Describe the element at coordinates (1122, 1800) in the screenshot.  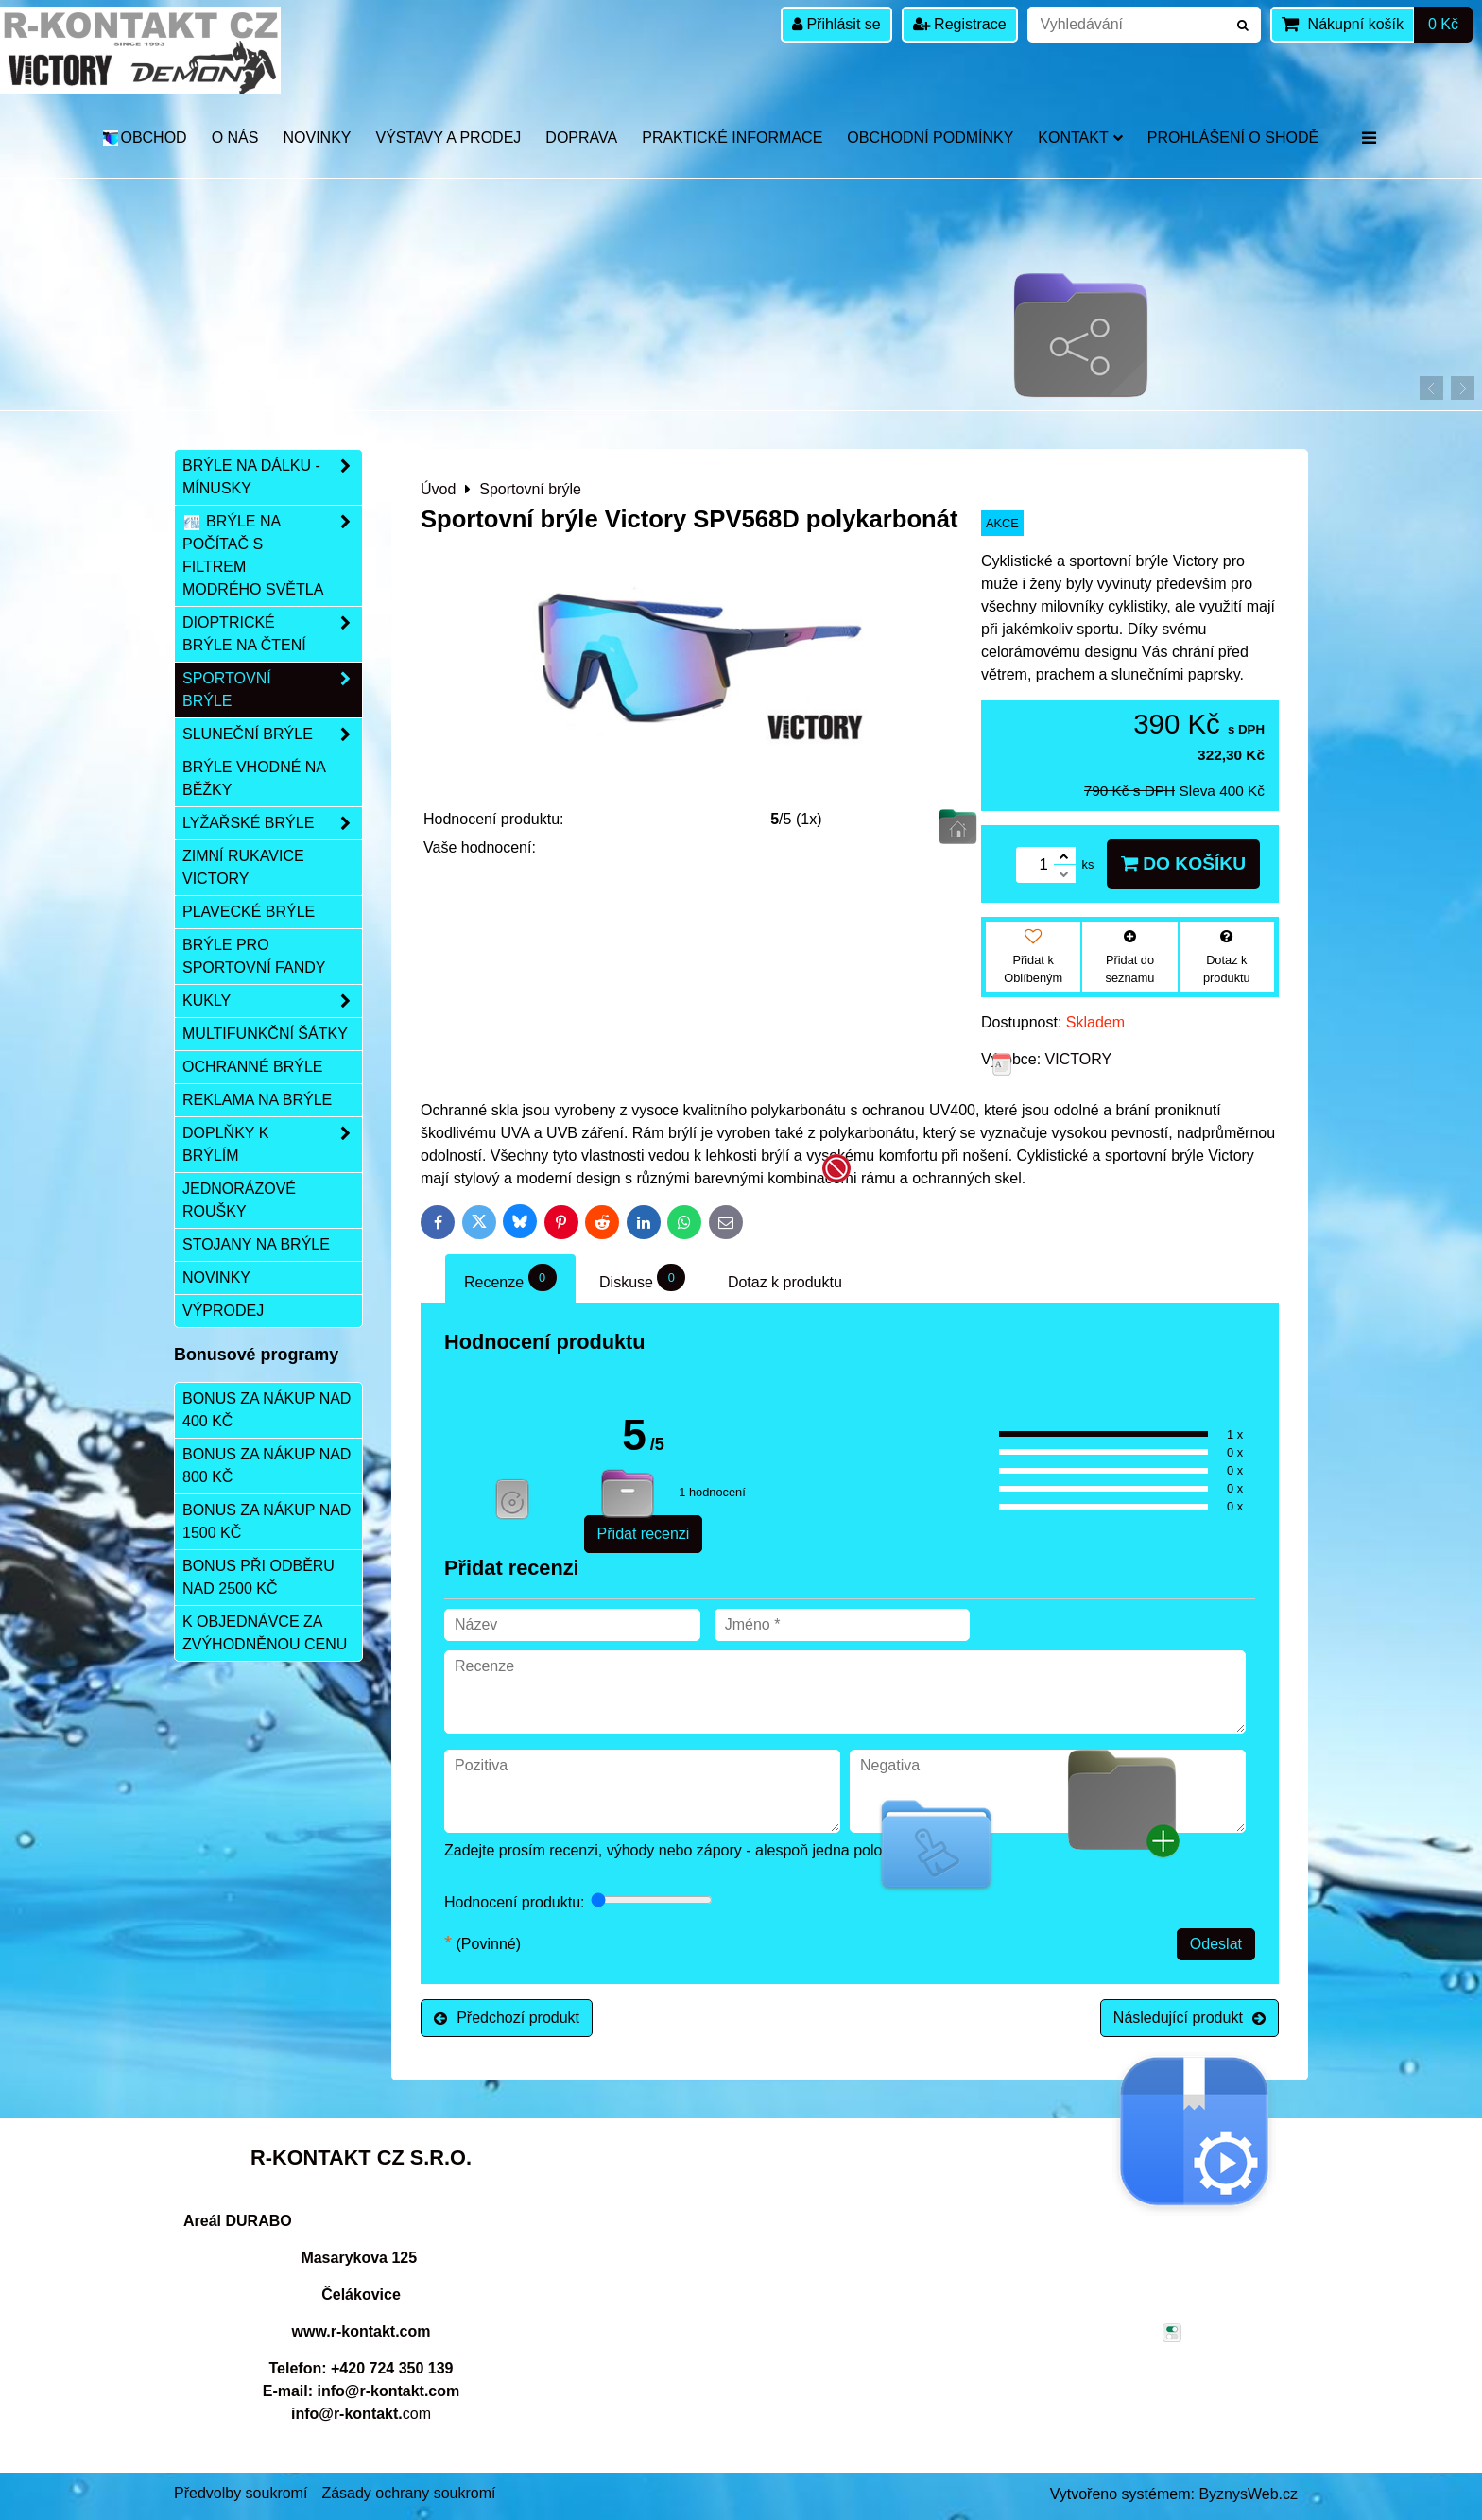
I see `create a new folder` at that location.